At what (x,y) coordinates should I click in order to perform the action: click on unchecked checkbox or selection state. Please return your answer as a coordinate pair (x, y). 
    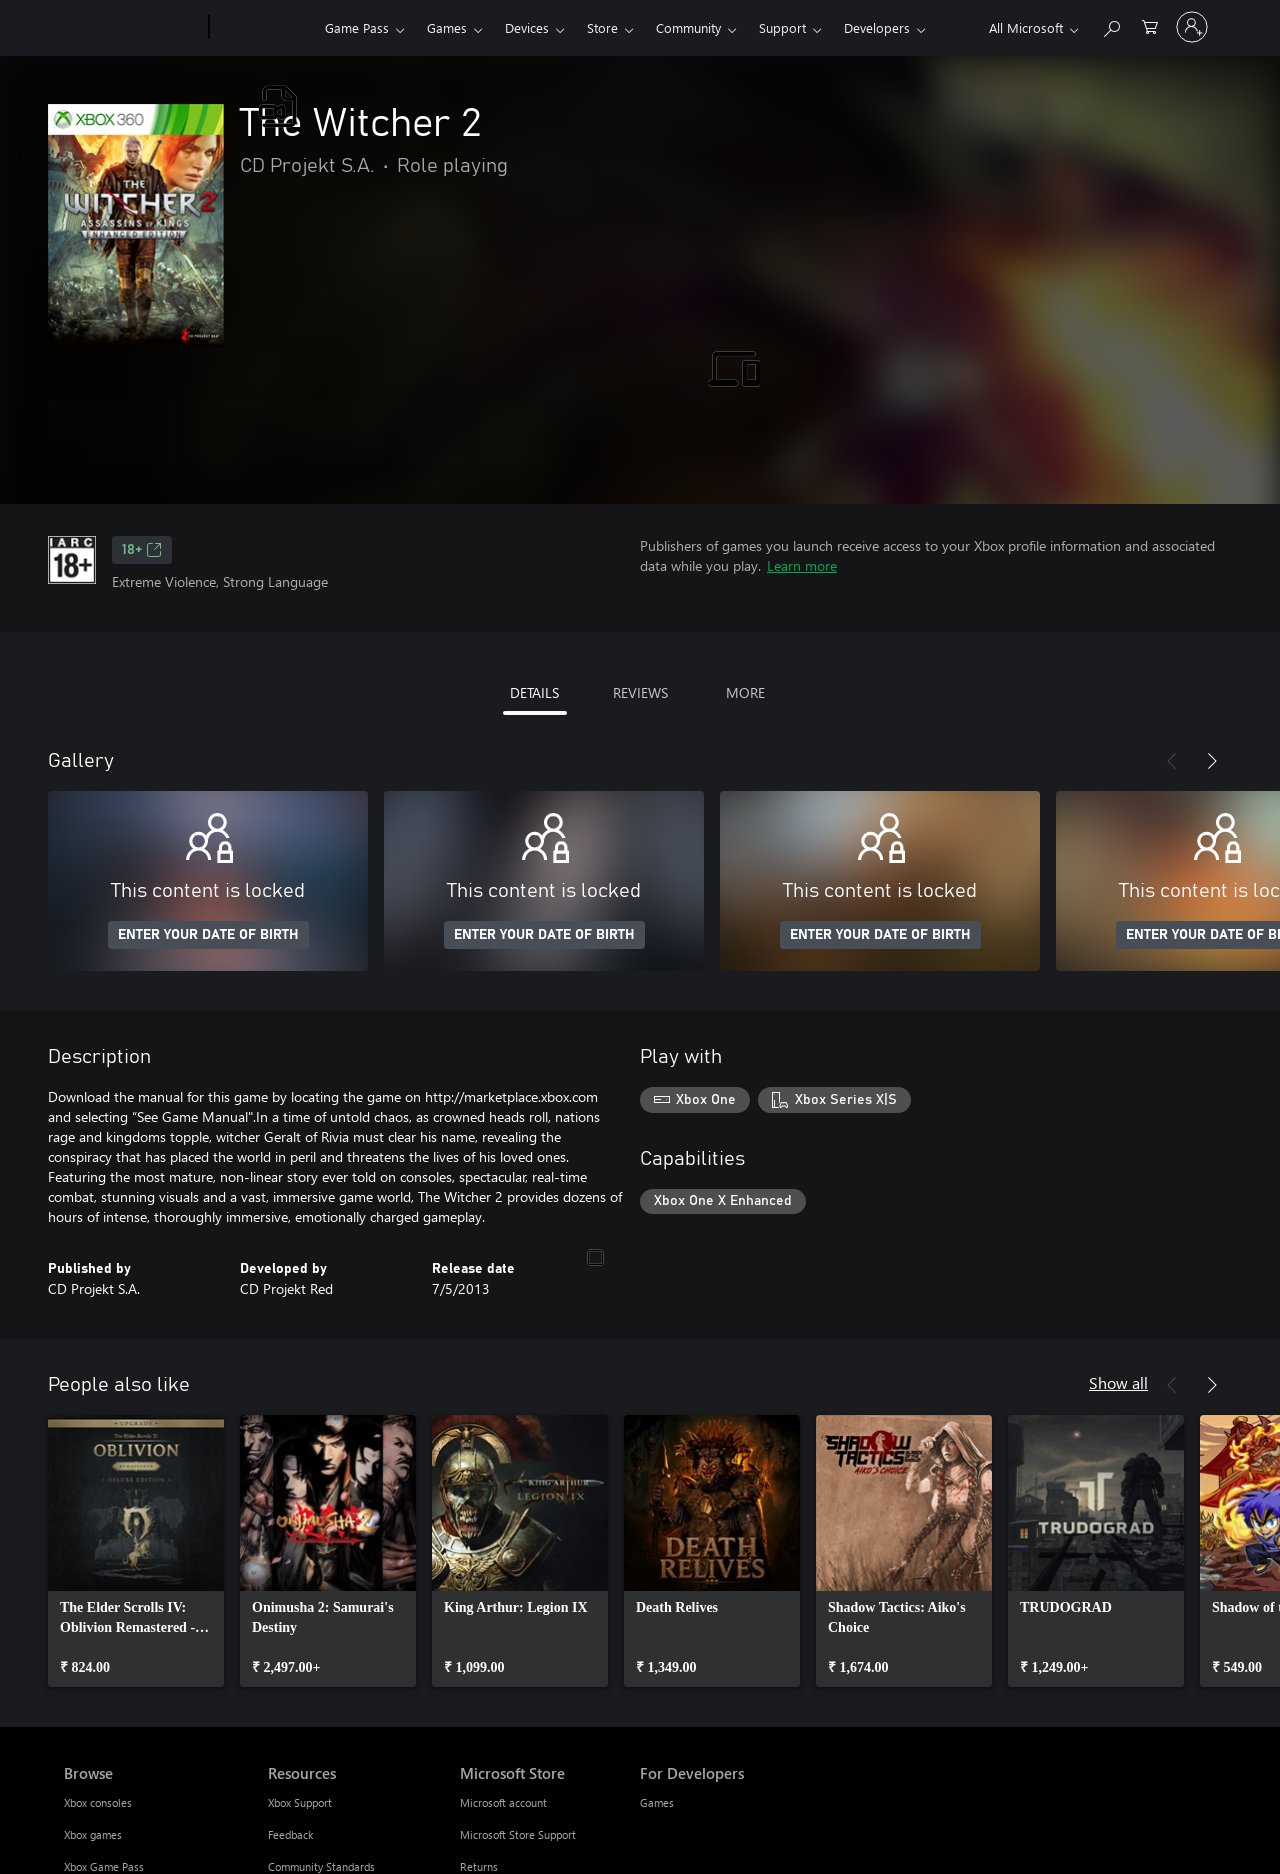
    Looking at the image, I should click on (595, 1257).